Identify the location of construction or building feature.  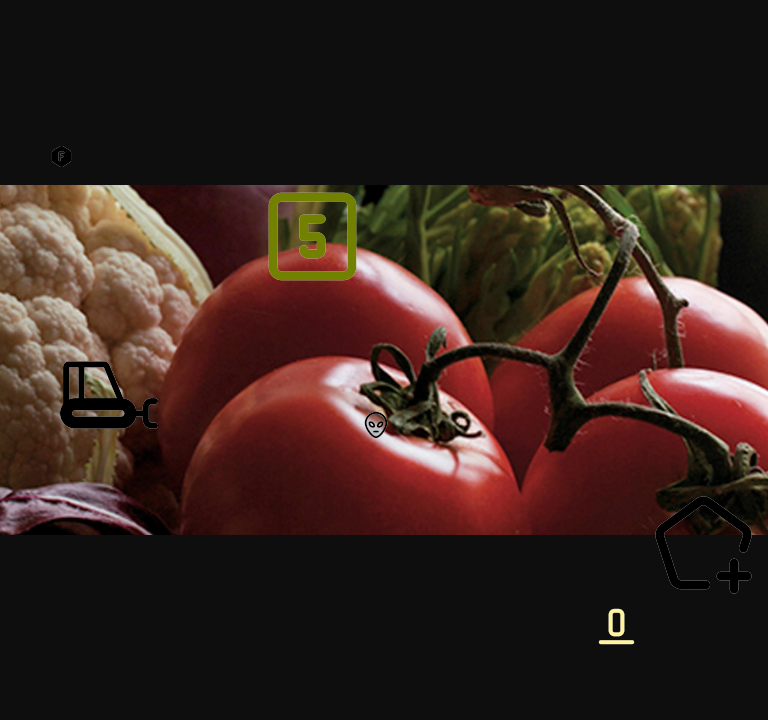
(109, 395).